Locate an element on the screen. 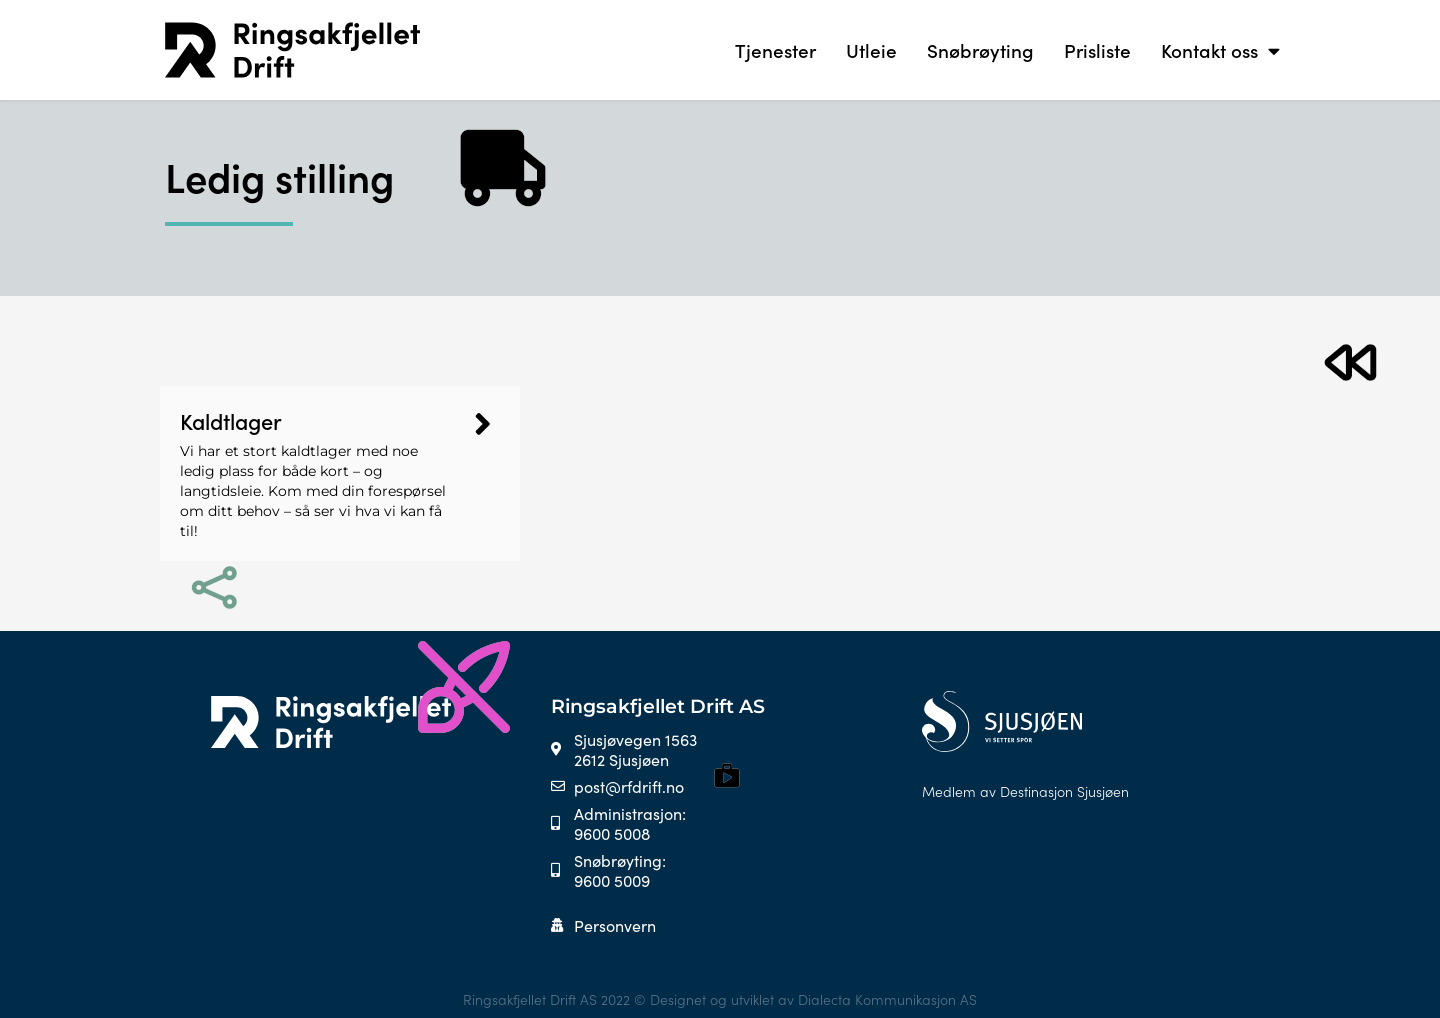 The image size is (1440, 1018). open the app store or marketplace is located at coordinates (727, 776).